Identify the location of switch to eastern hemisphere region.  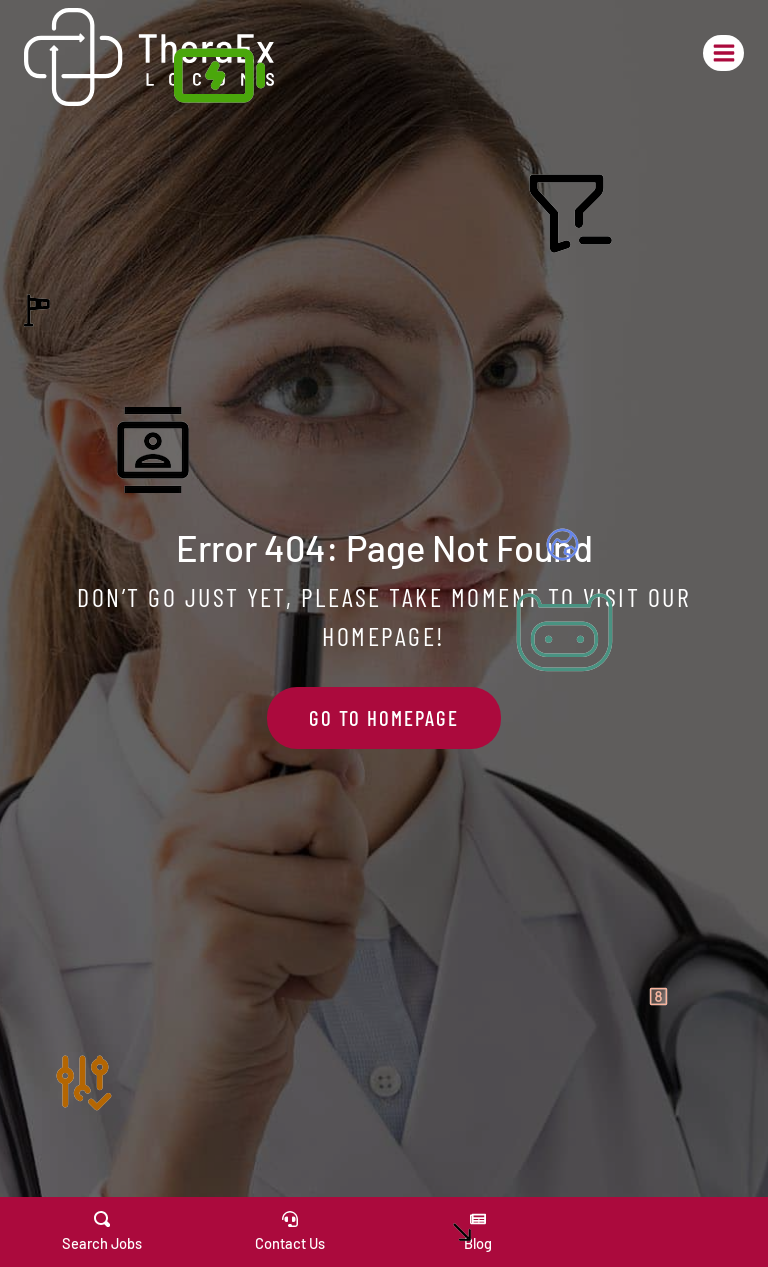
(562, 544).